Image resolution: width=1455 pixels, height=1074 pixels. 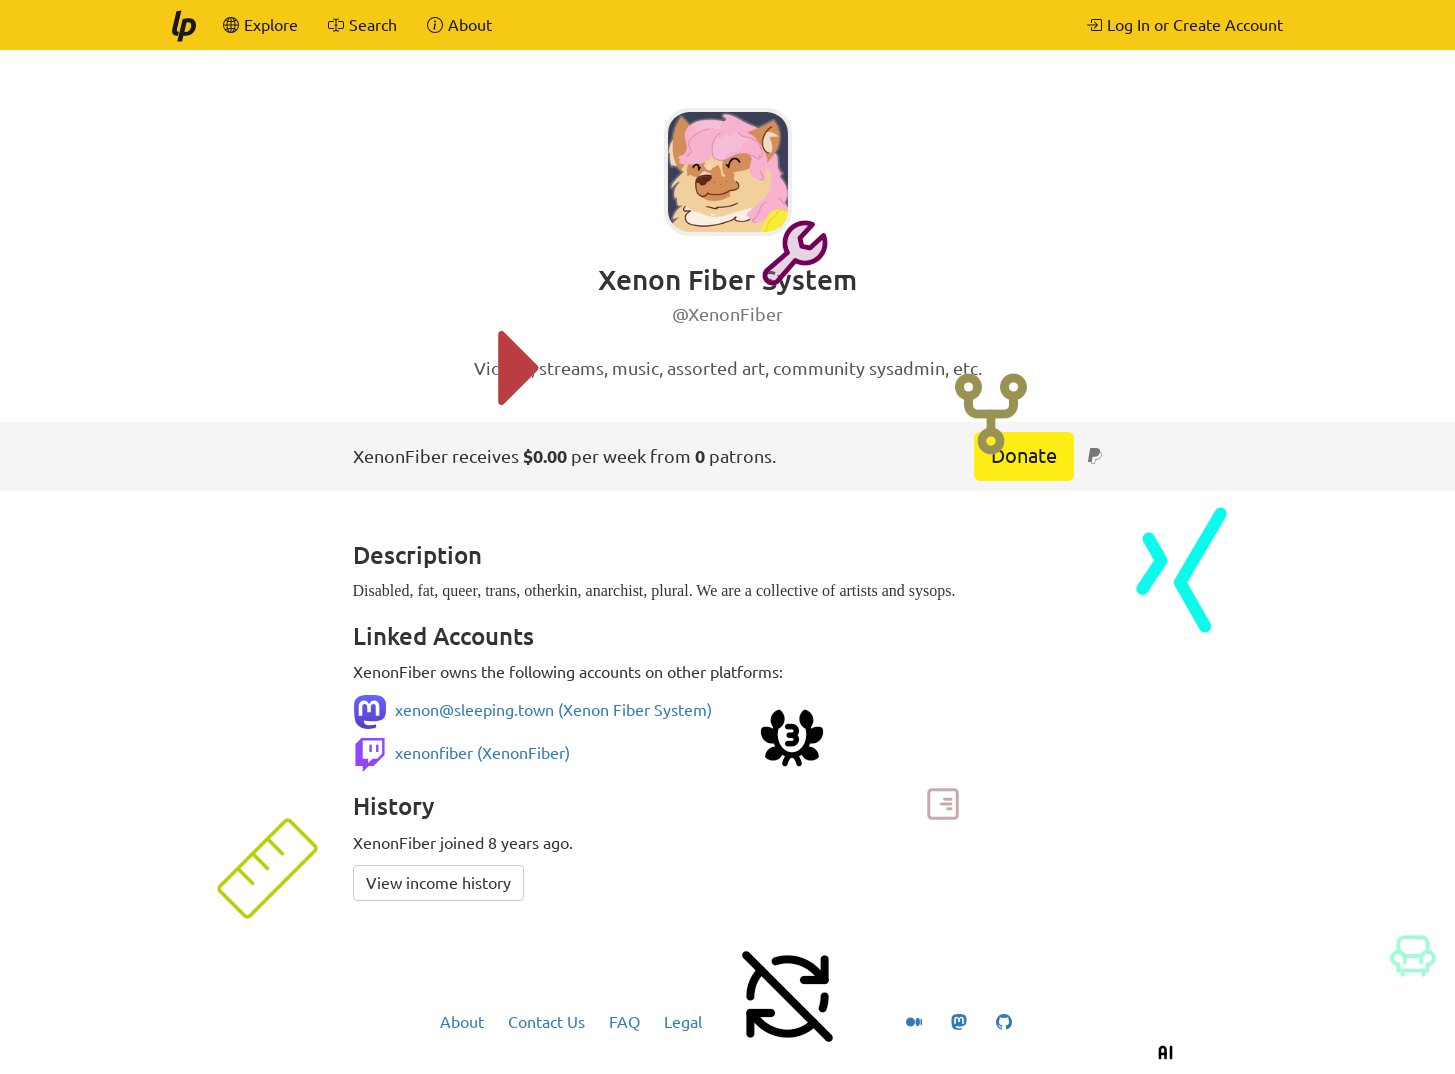 What do you see at coordinates (1165, 1052) in the screenshot?
I see `access AI-powered features` at bounding box center [1165, 1052].